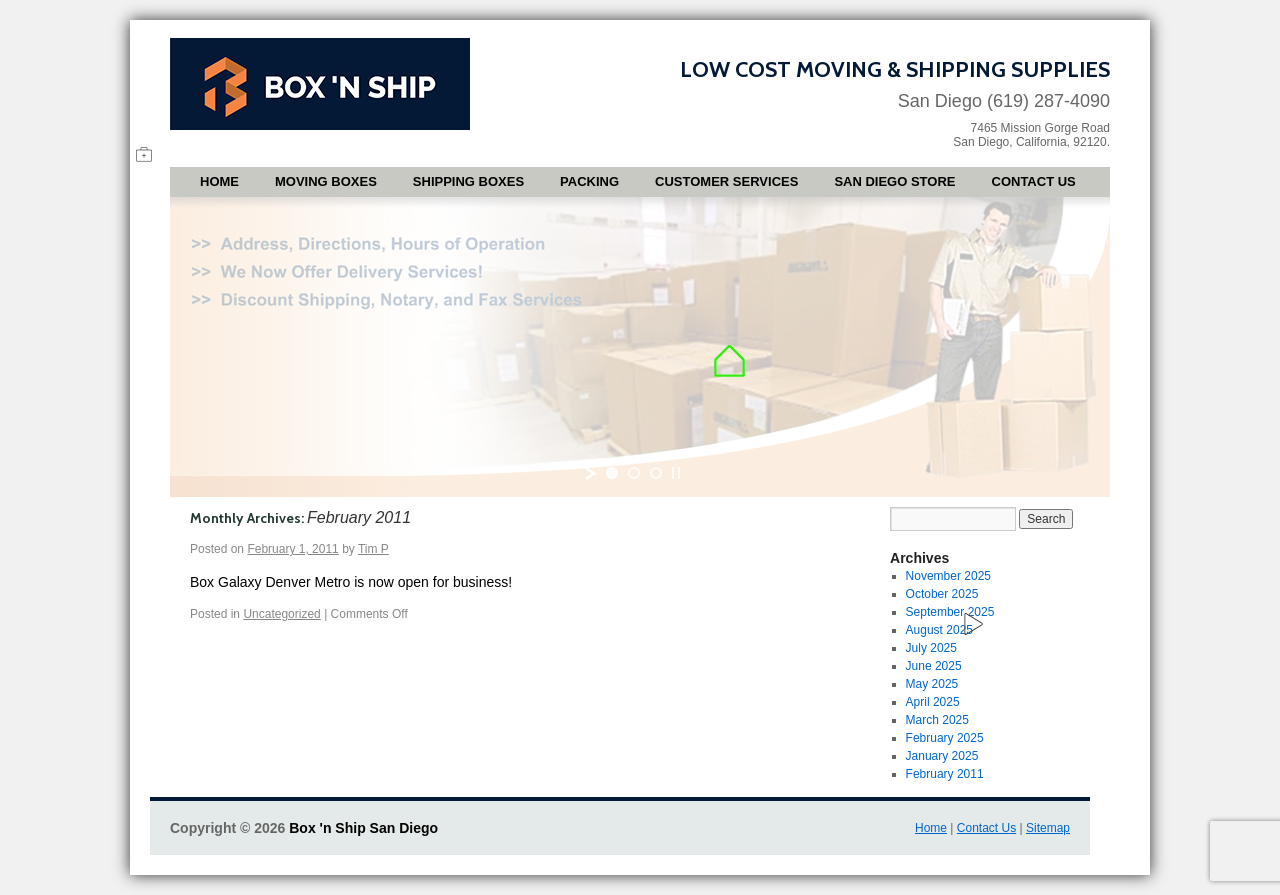 This screenshot has width=1280, height=895. I want to click on access first aid or medical resources, so click(144, 155).